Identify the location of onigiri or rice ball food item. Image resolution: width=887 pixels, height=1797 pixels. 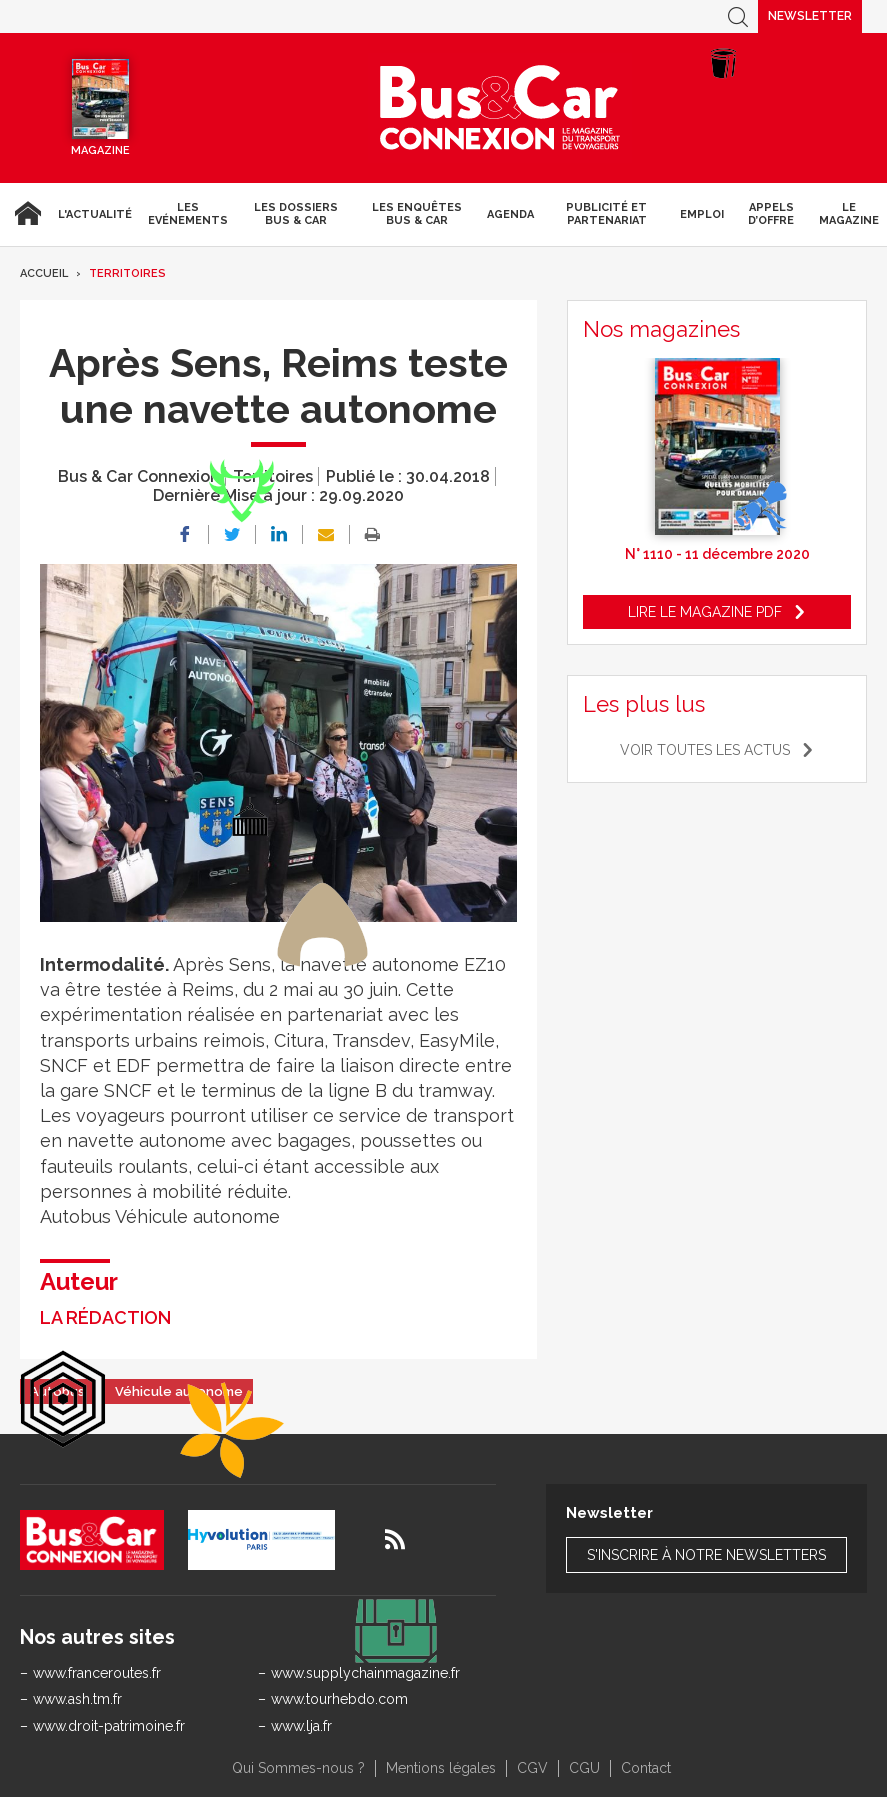
(322, 921).